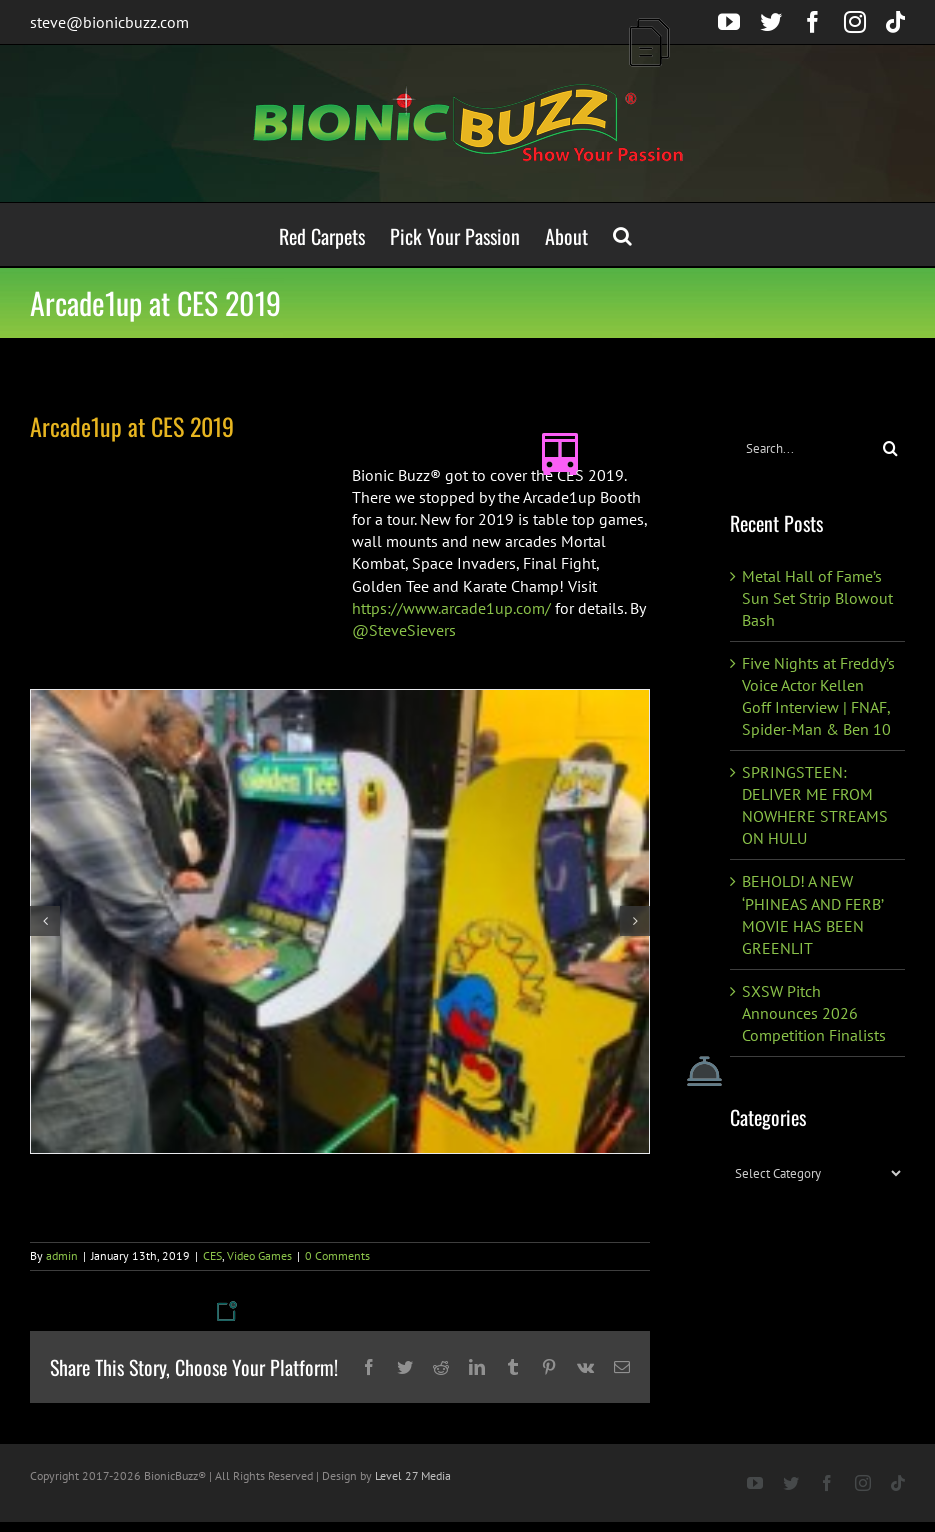  I want to click on request assistance or service, so click(704, 1072).